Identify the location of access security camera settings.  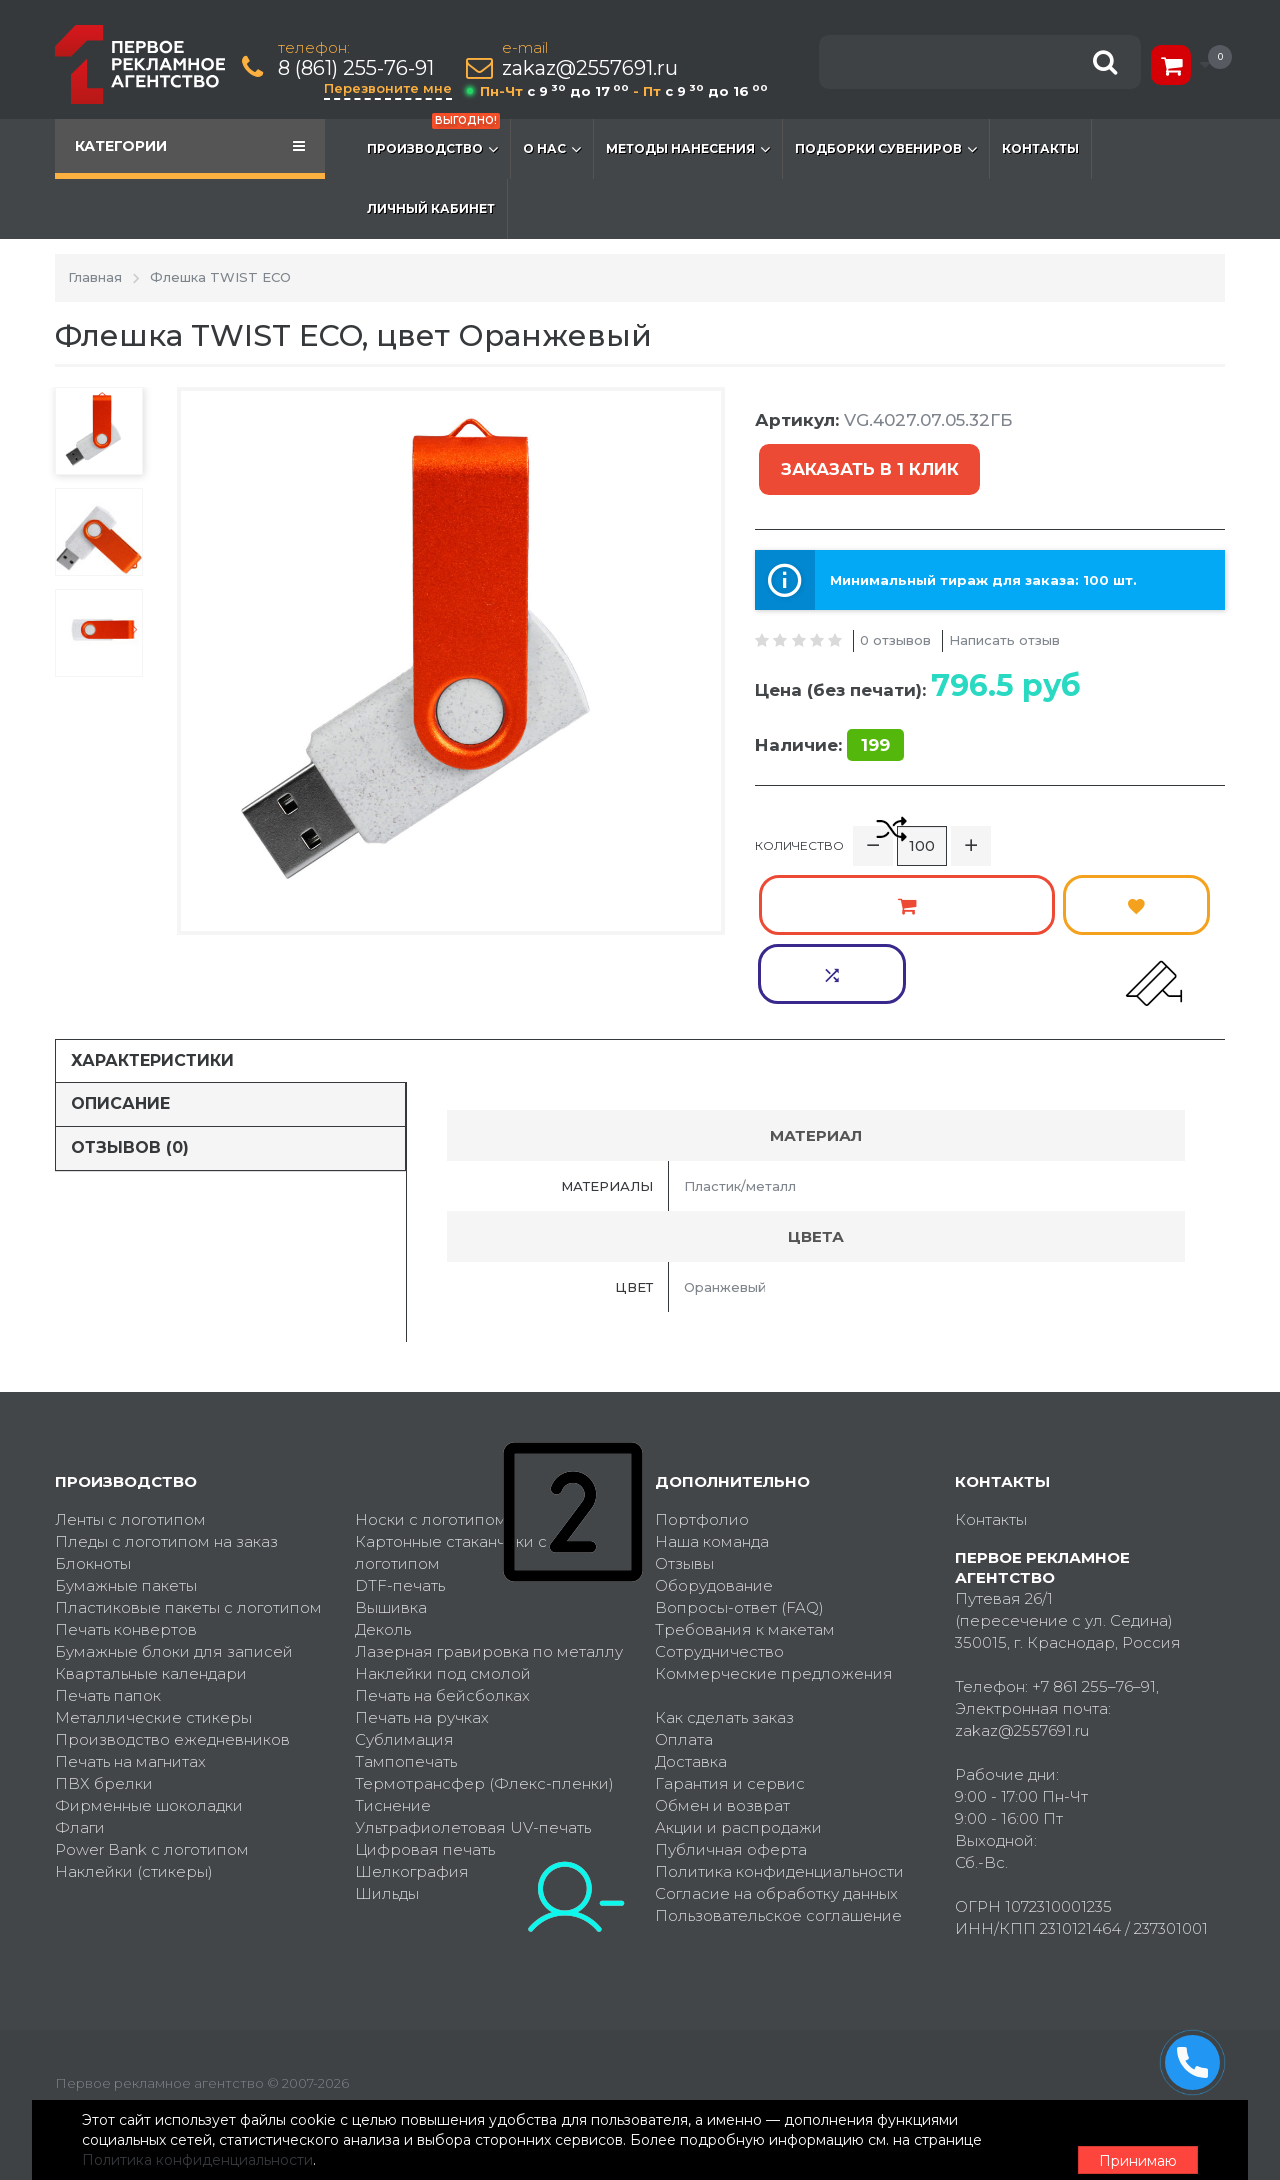
(1154, 987).